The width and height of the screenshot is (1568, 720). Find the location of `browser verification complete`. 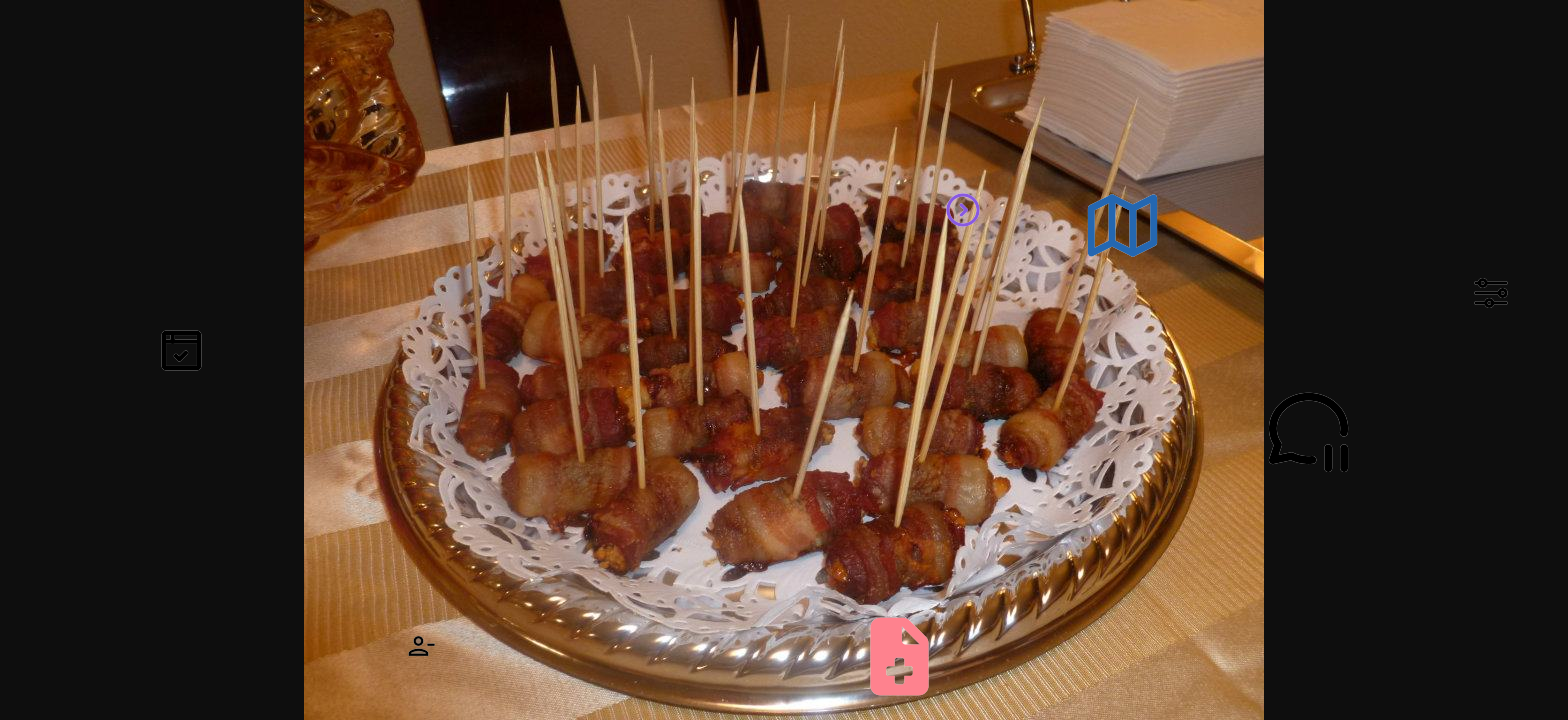

browser verification complete is located at coordinates (181, 350).